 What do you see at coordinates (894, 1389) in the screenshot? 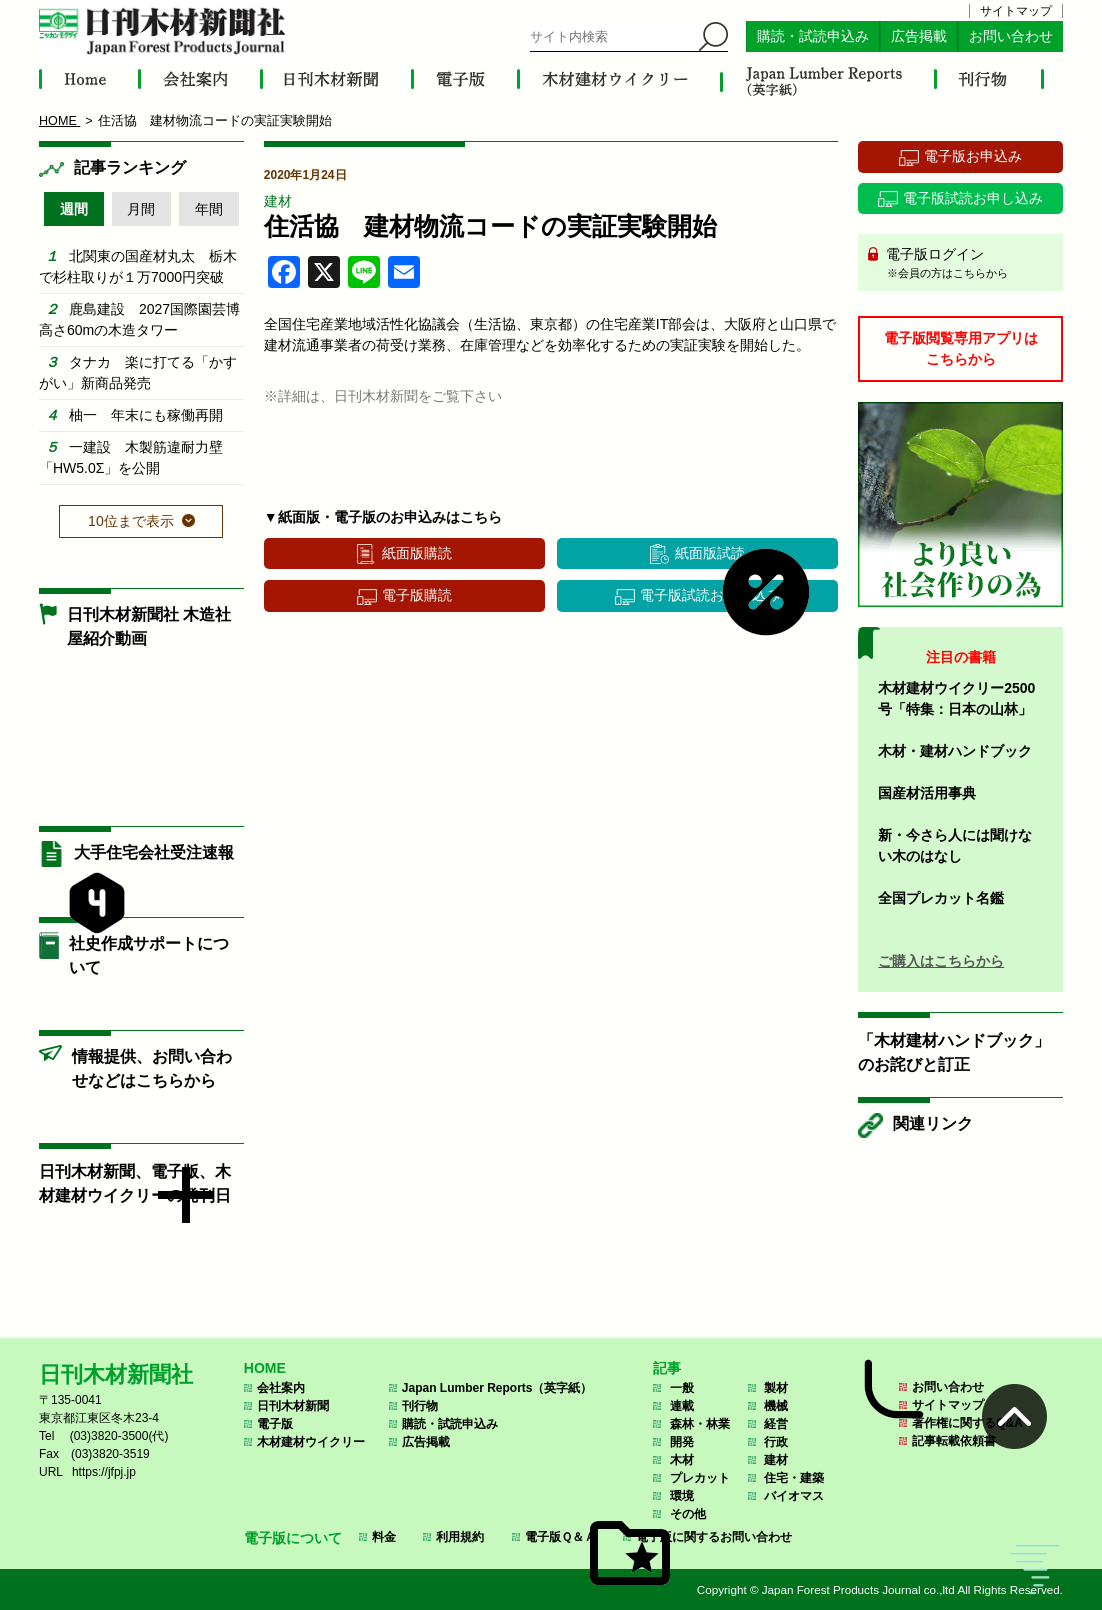
I see `adjust bottom-left corner radius` at bounding box center [894, 1389].